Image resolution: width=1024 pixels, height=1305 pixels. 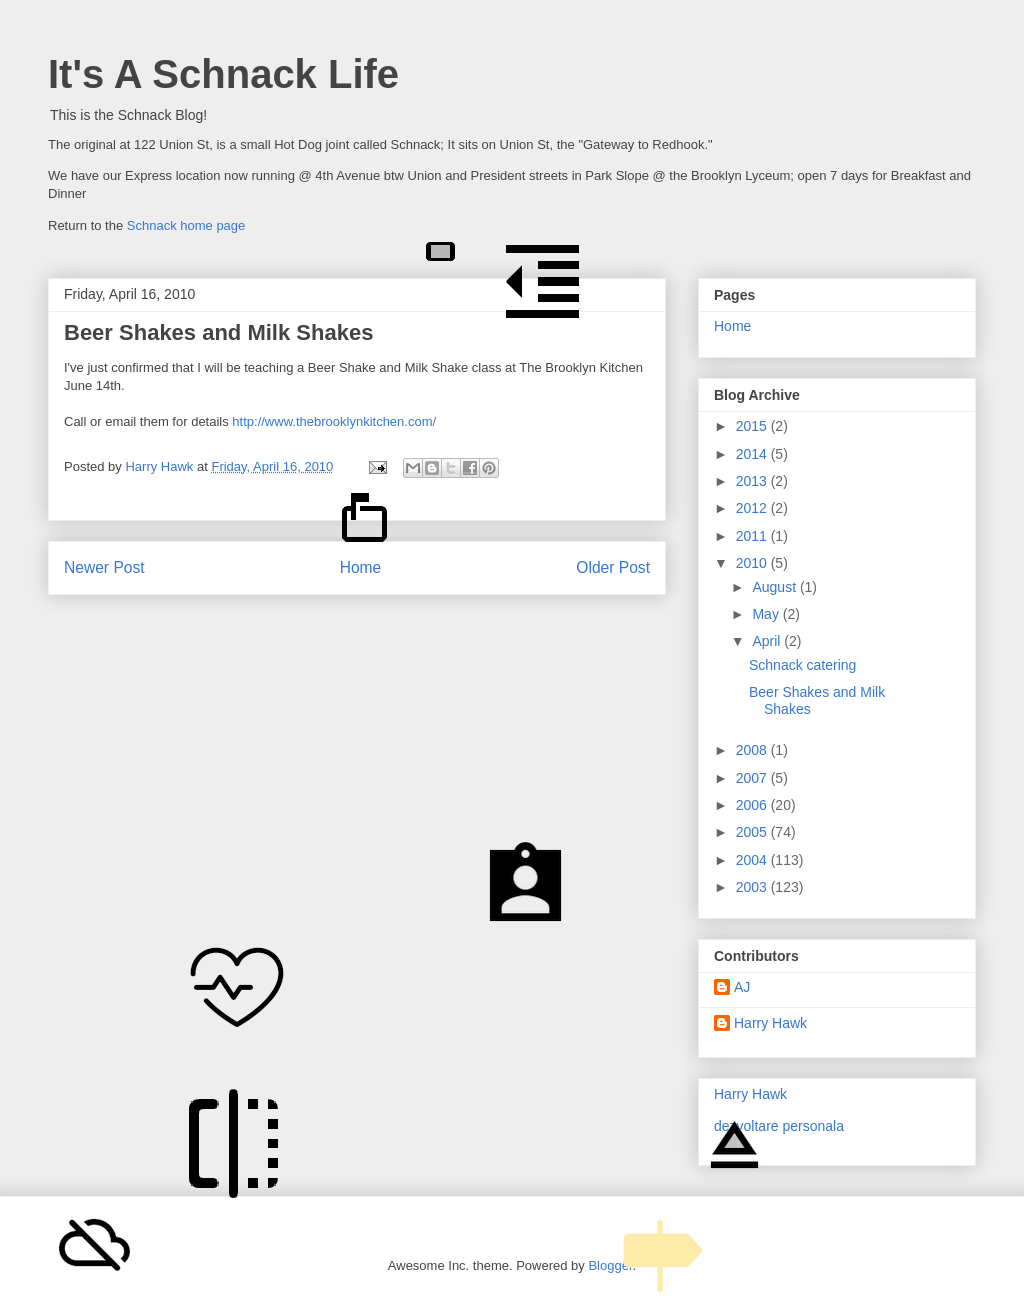 What do you see at coordinates (233, 1143) in the screenshot?
I see `flip image horizontally` at bounding box center [233, 1143].